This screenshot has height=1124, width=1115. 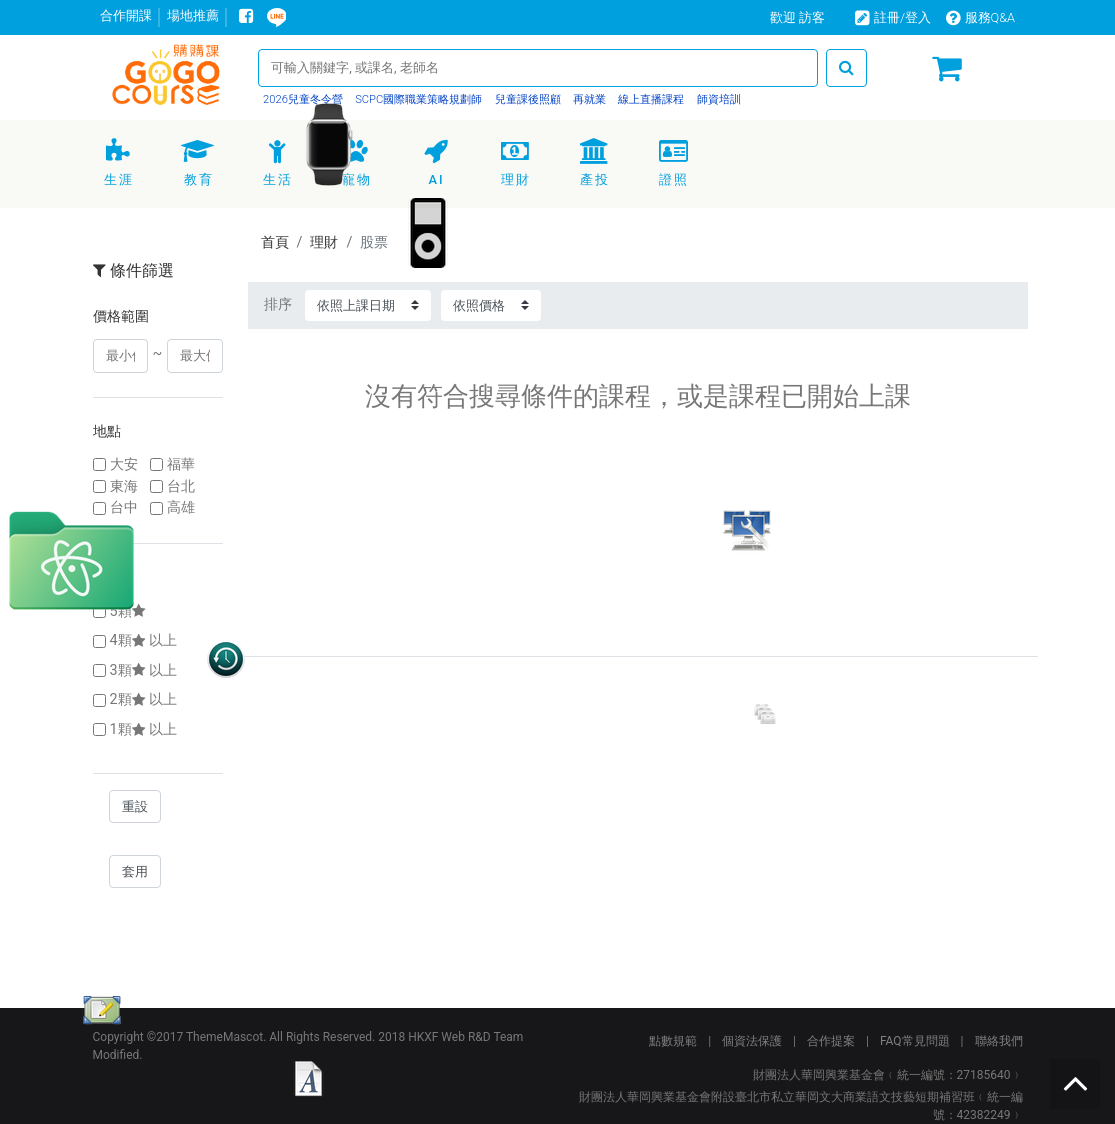 What do you see at coordinates (226, 659) in the screenshot?
I see `open time machine backup settings` at bounding box center [226, 659].